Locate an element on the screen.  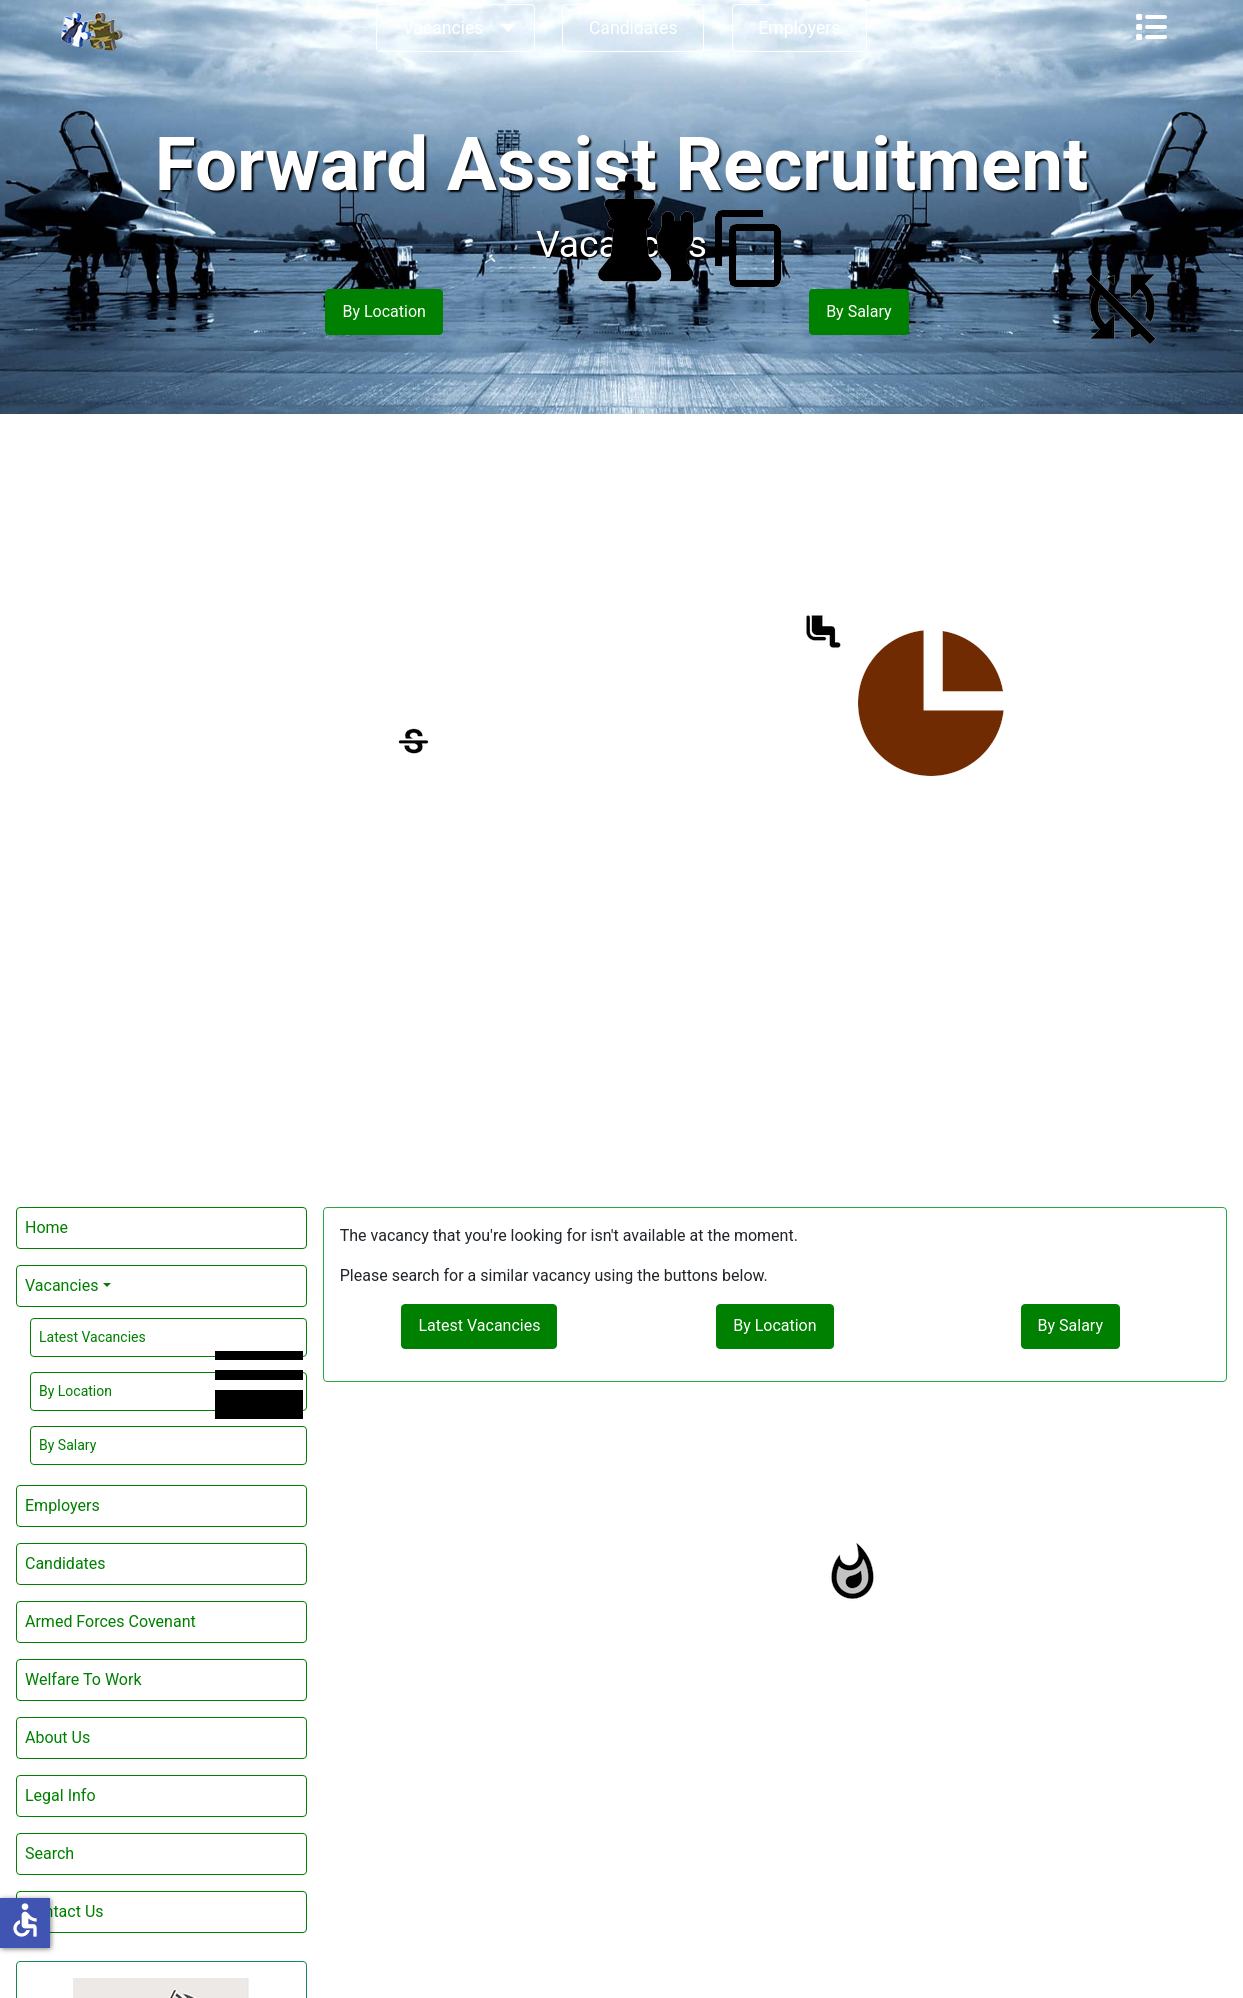
standard legroom seat option is located at coordinates (822, 631).